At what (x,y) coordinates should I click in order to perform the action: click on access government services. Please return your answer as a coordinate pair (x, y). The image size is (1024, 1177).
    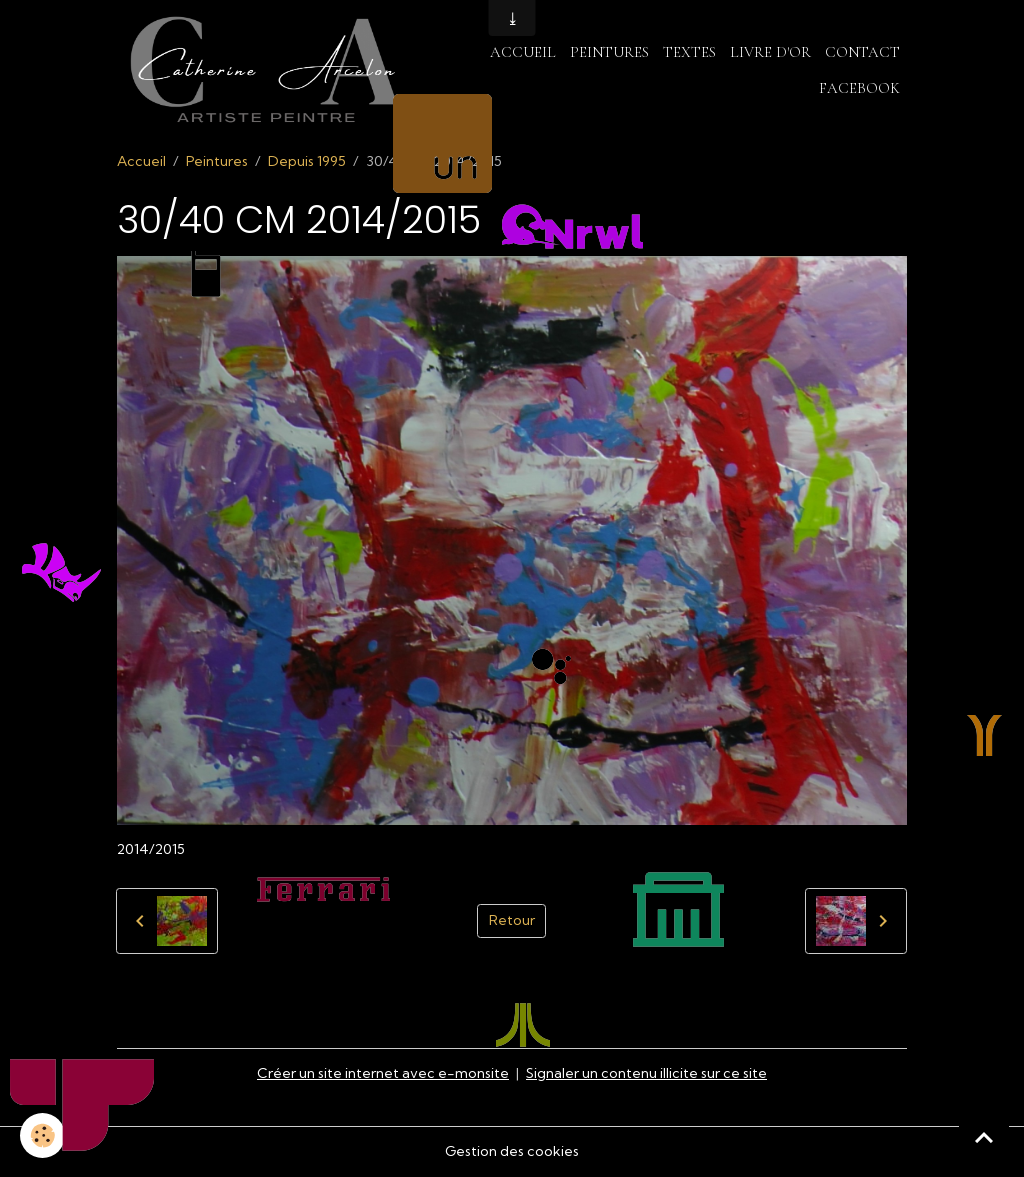
    Looking at the image, I should click on (678, 909).